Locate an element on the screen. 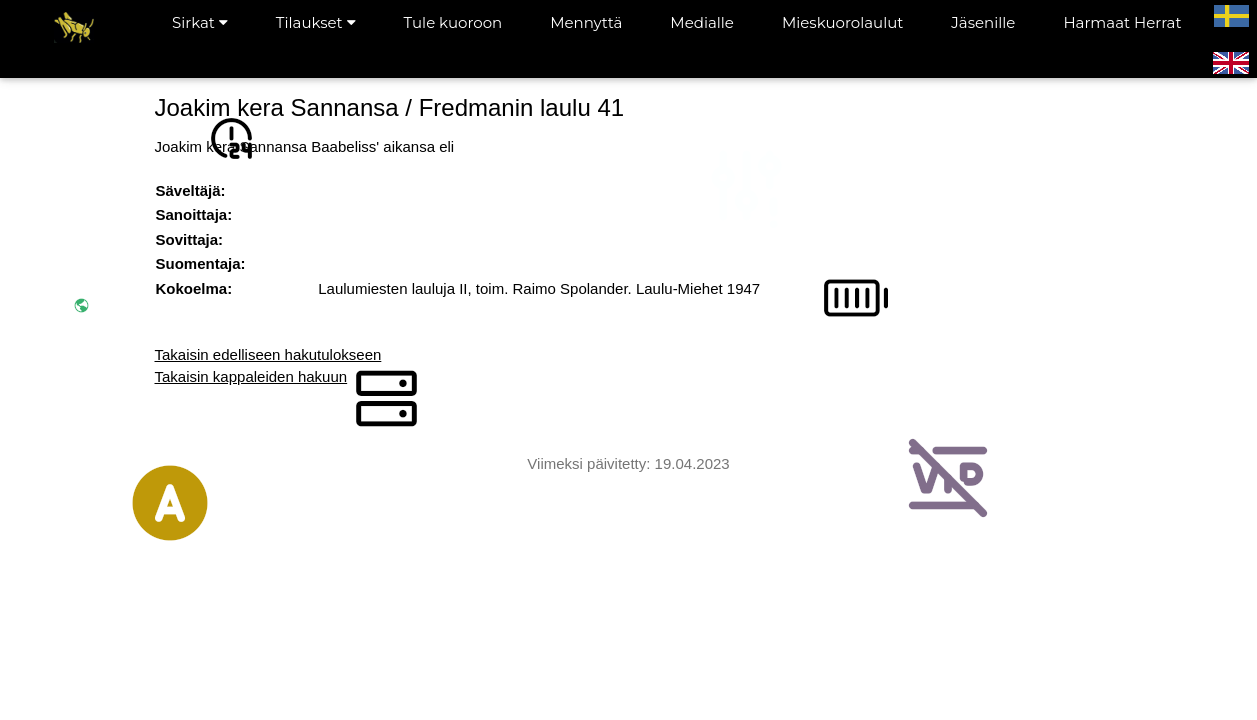 The width and height of the screenshot is (1257, 720). access storage or server settings is located at coordinates (386, 398).